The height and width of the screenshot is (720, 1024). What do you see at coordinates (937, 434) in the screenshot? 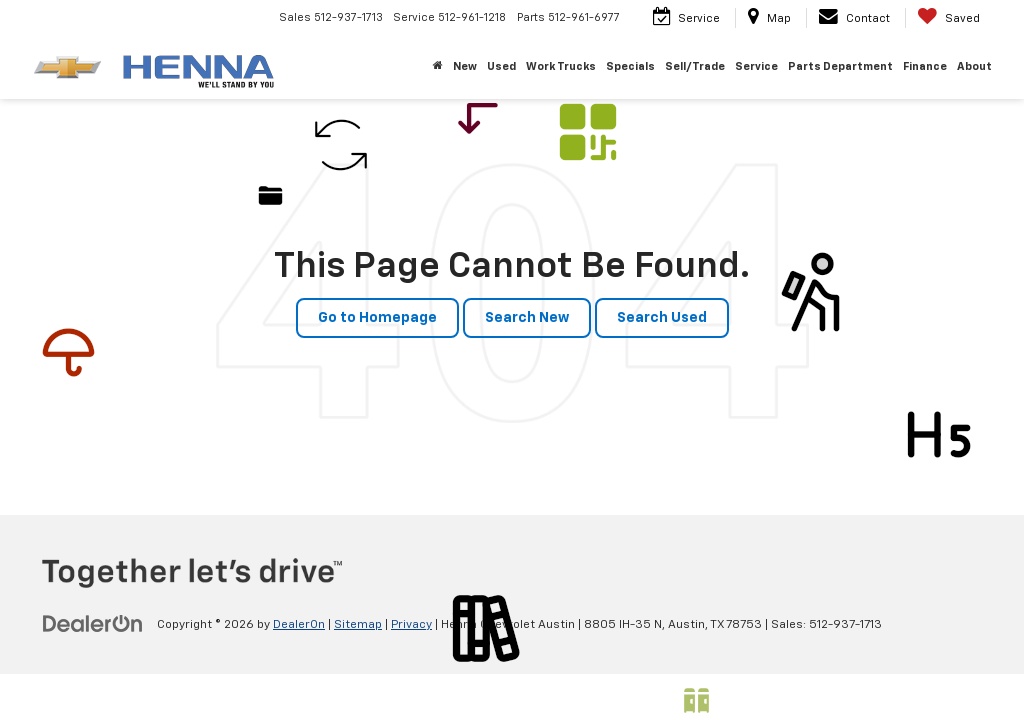
I see `format text as heading level 5` at bounding box center [937, 434].